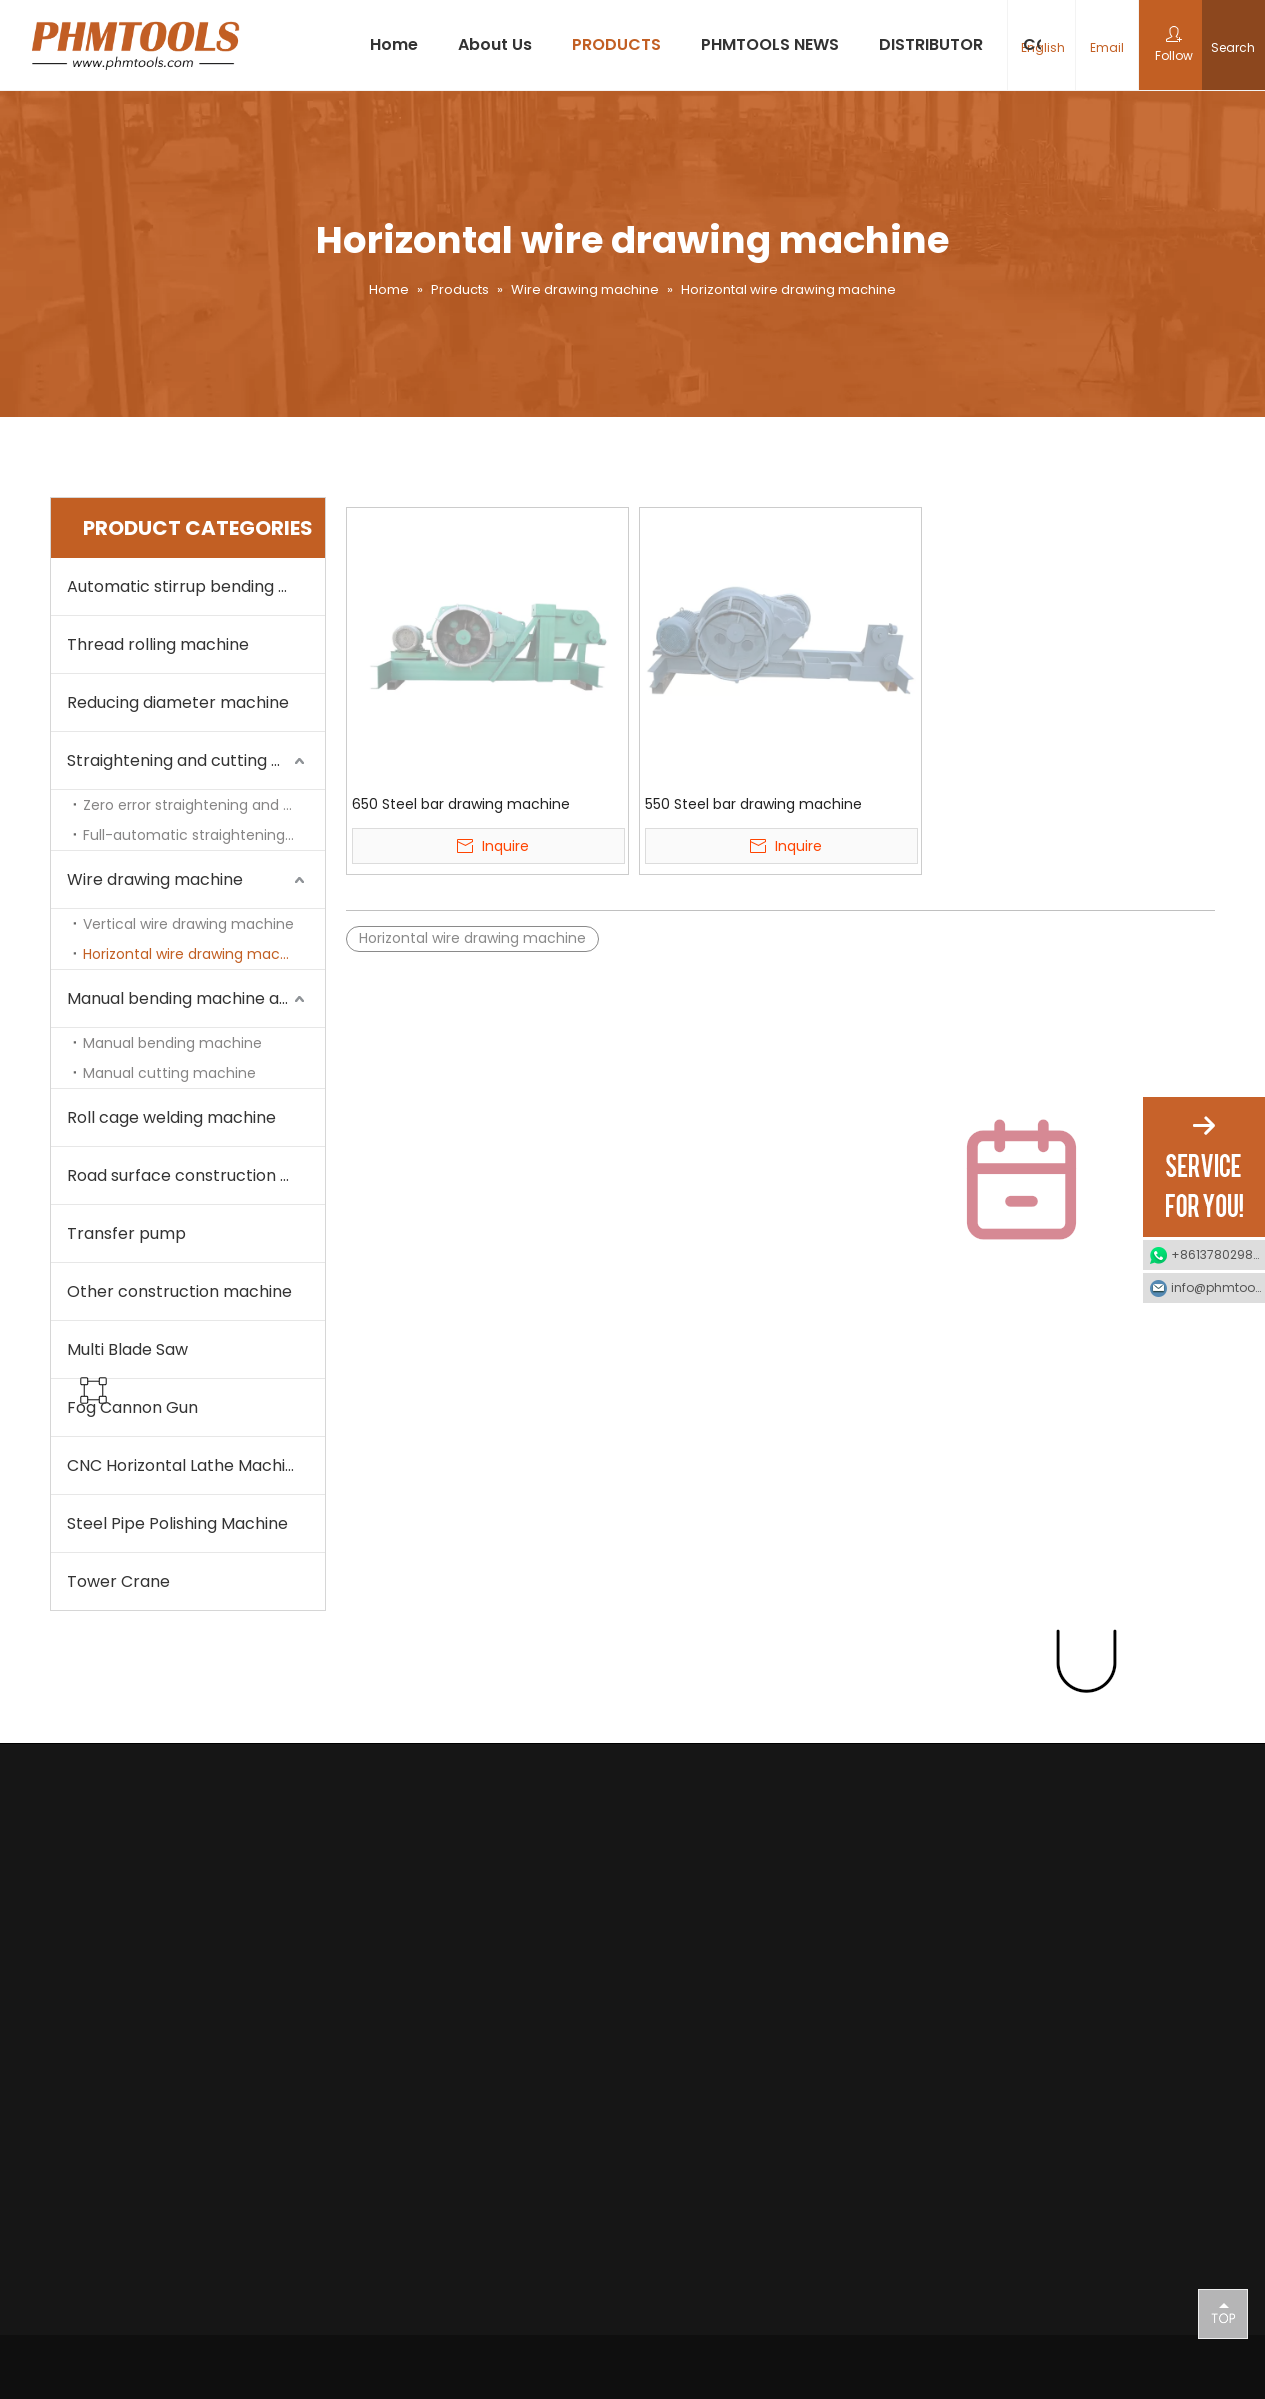  Describe the element at coordinates (93, 1390) in the screenshot. I see `select or resize an object's boundaries` at that location.